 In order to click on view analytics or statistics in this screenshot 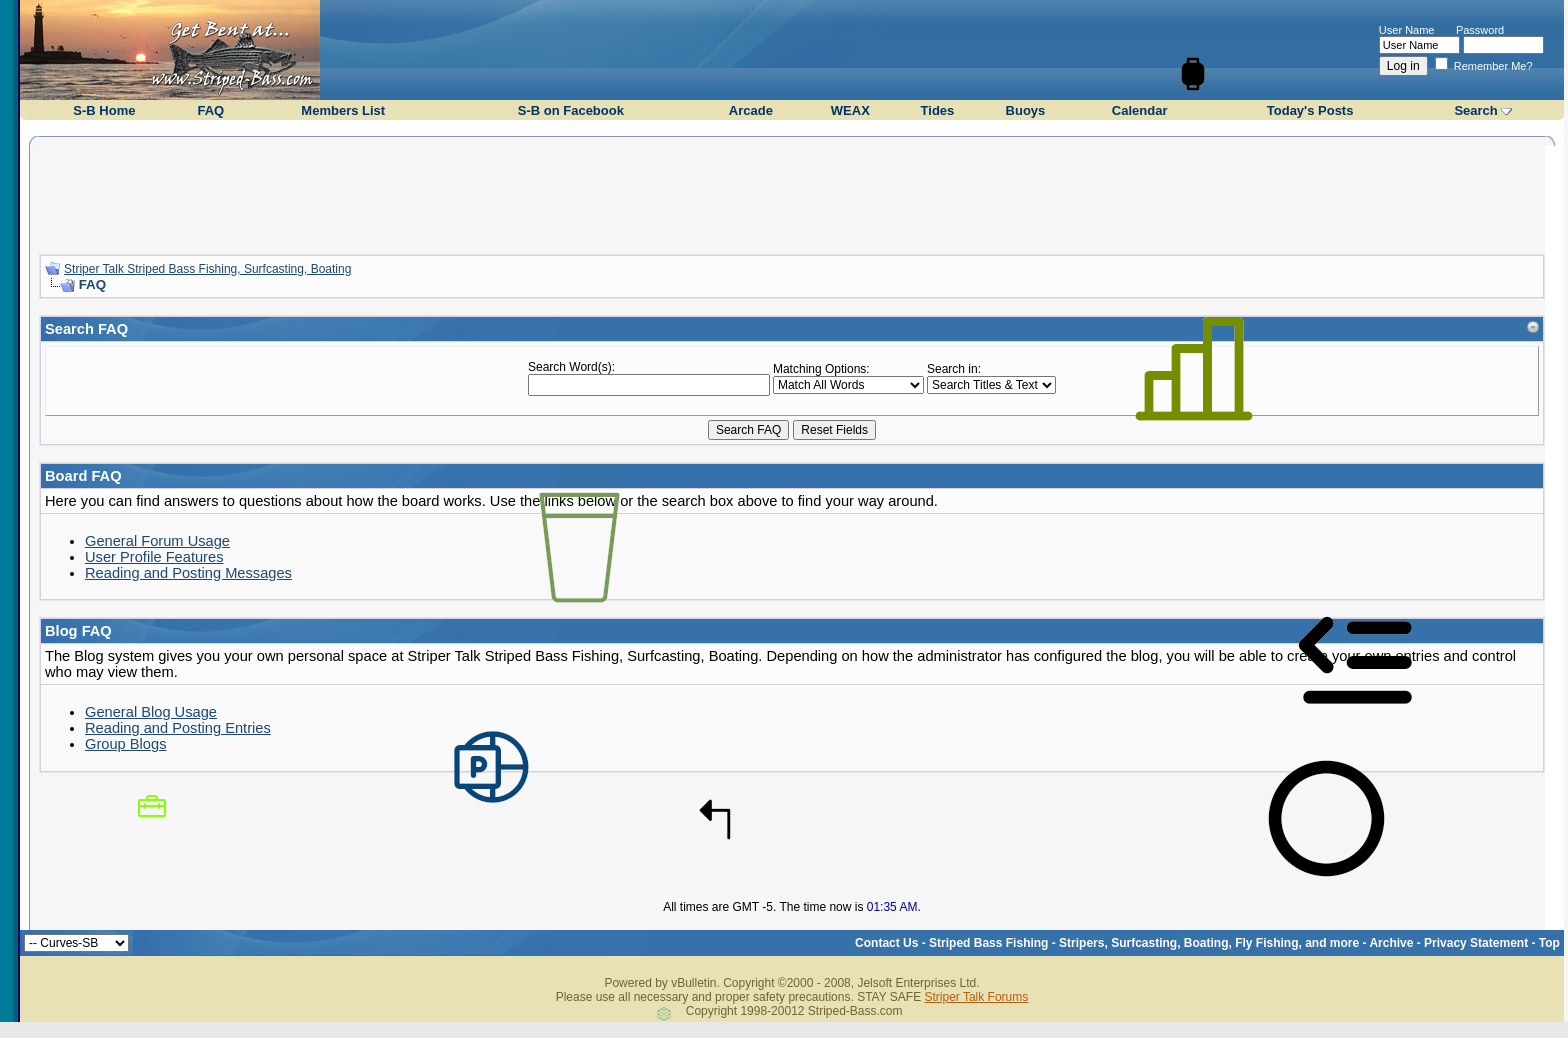, I will do `click(1194, 371)`.